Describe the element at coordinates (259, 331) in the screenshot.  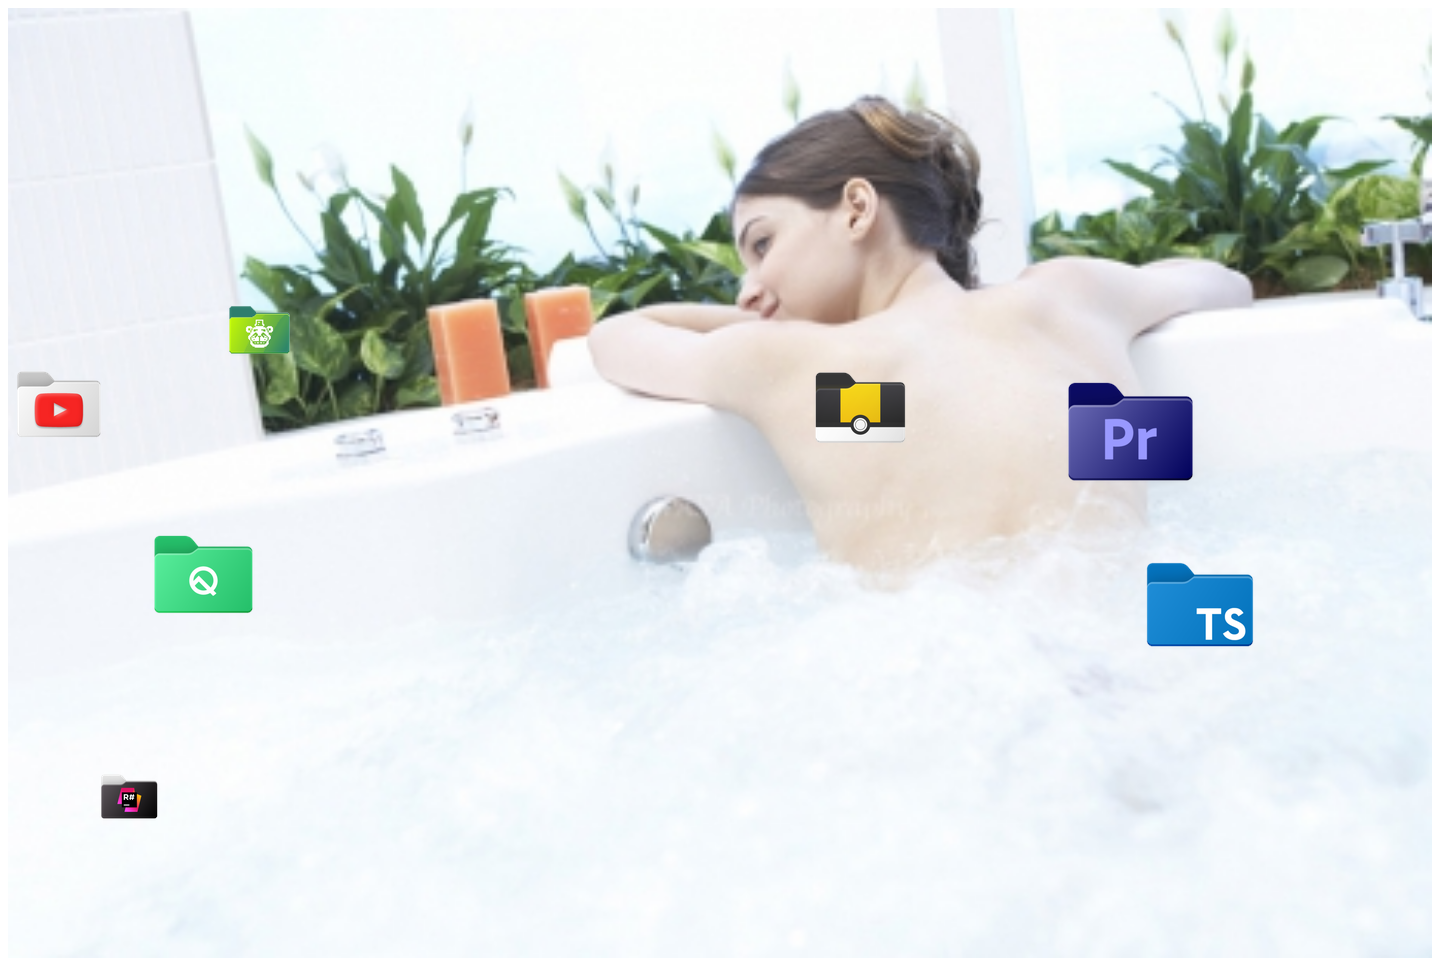
I see `open your Game Jolt games folder` at that location.